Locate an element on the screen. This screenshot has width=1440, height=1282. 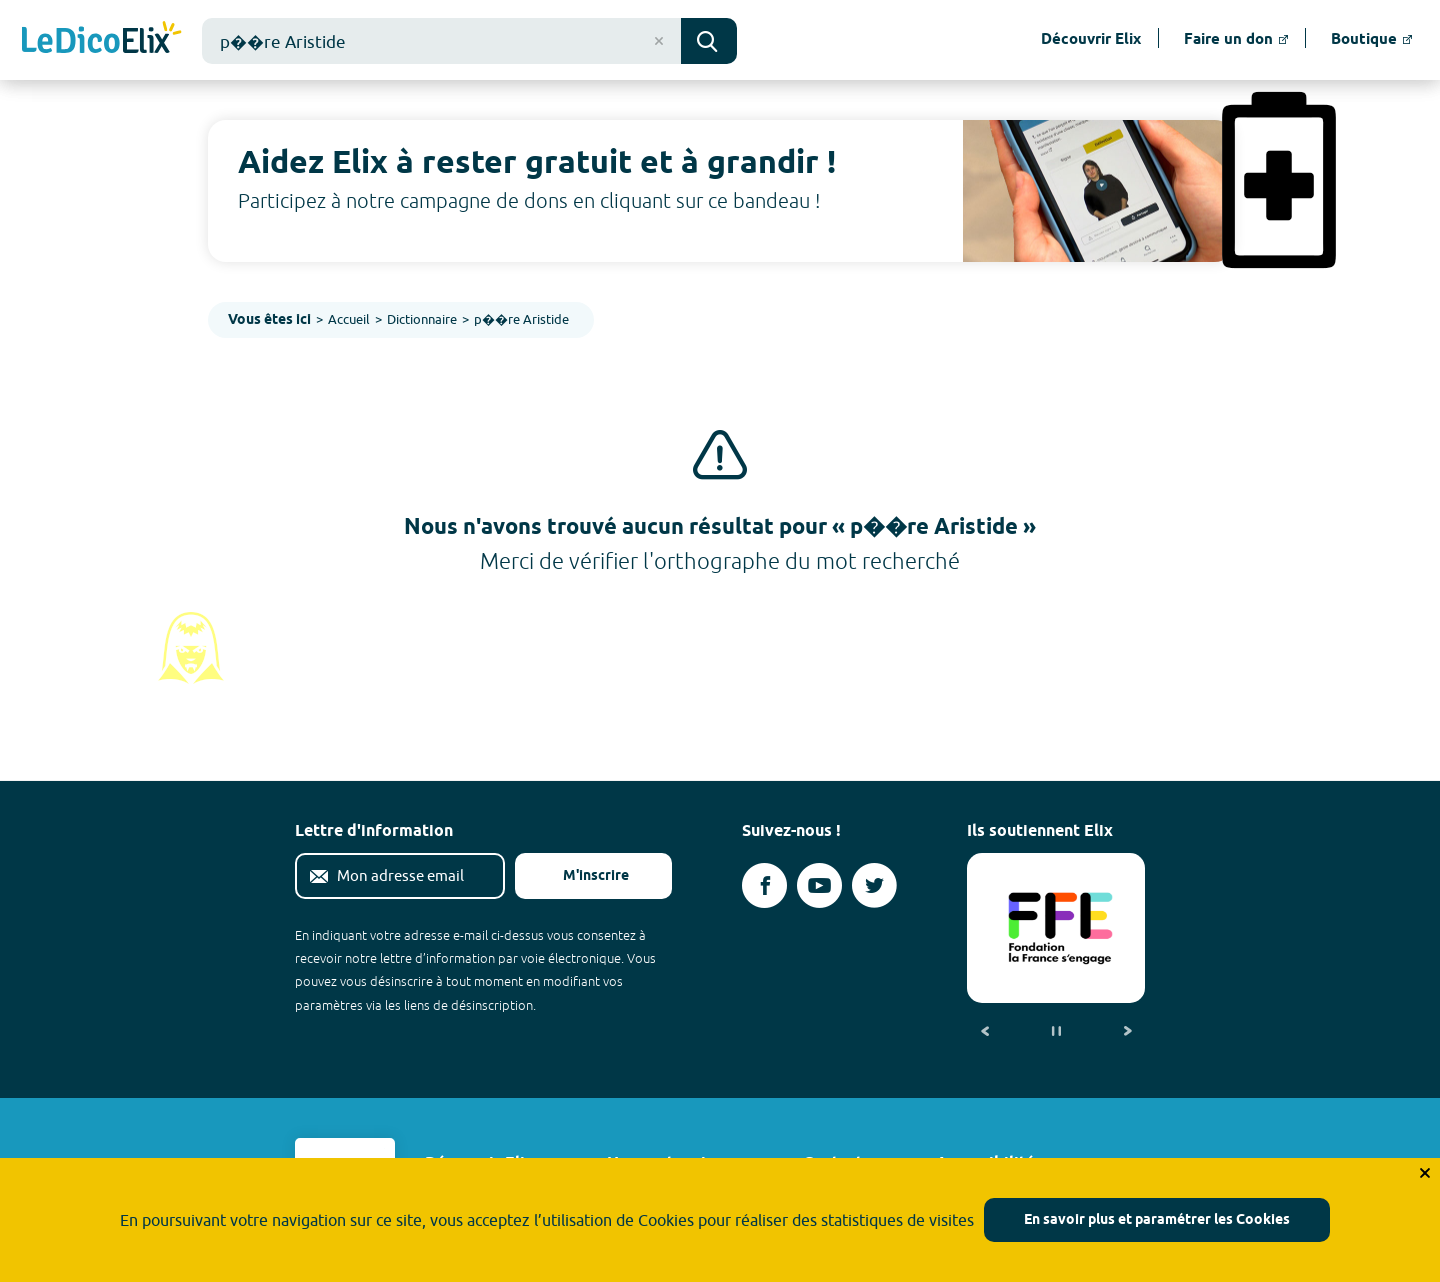
add battery or enable battery saver mode is located at coordinates (1279, 180).